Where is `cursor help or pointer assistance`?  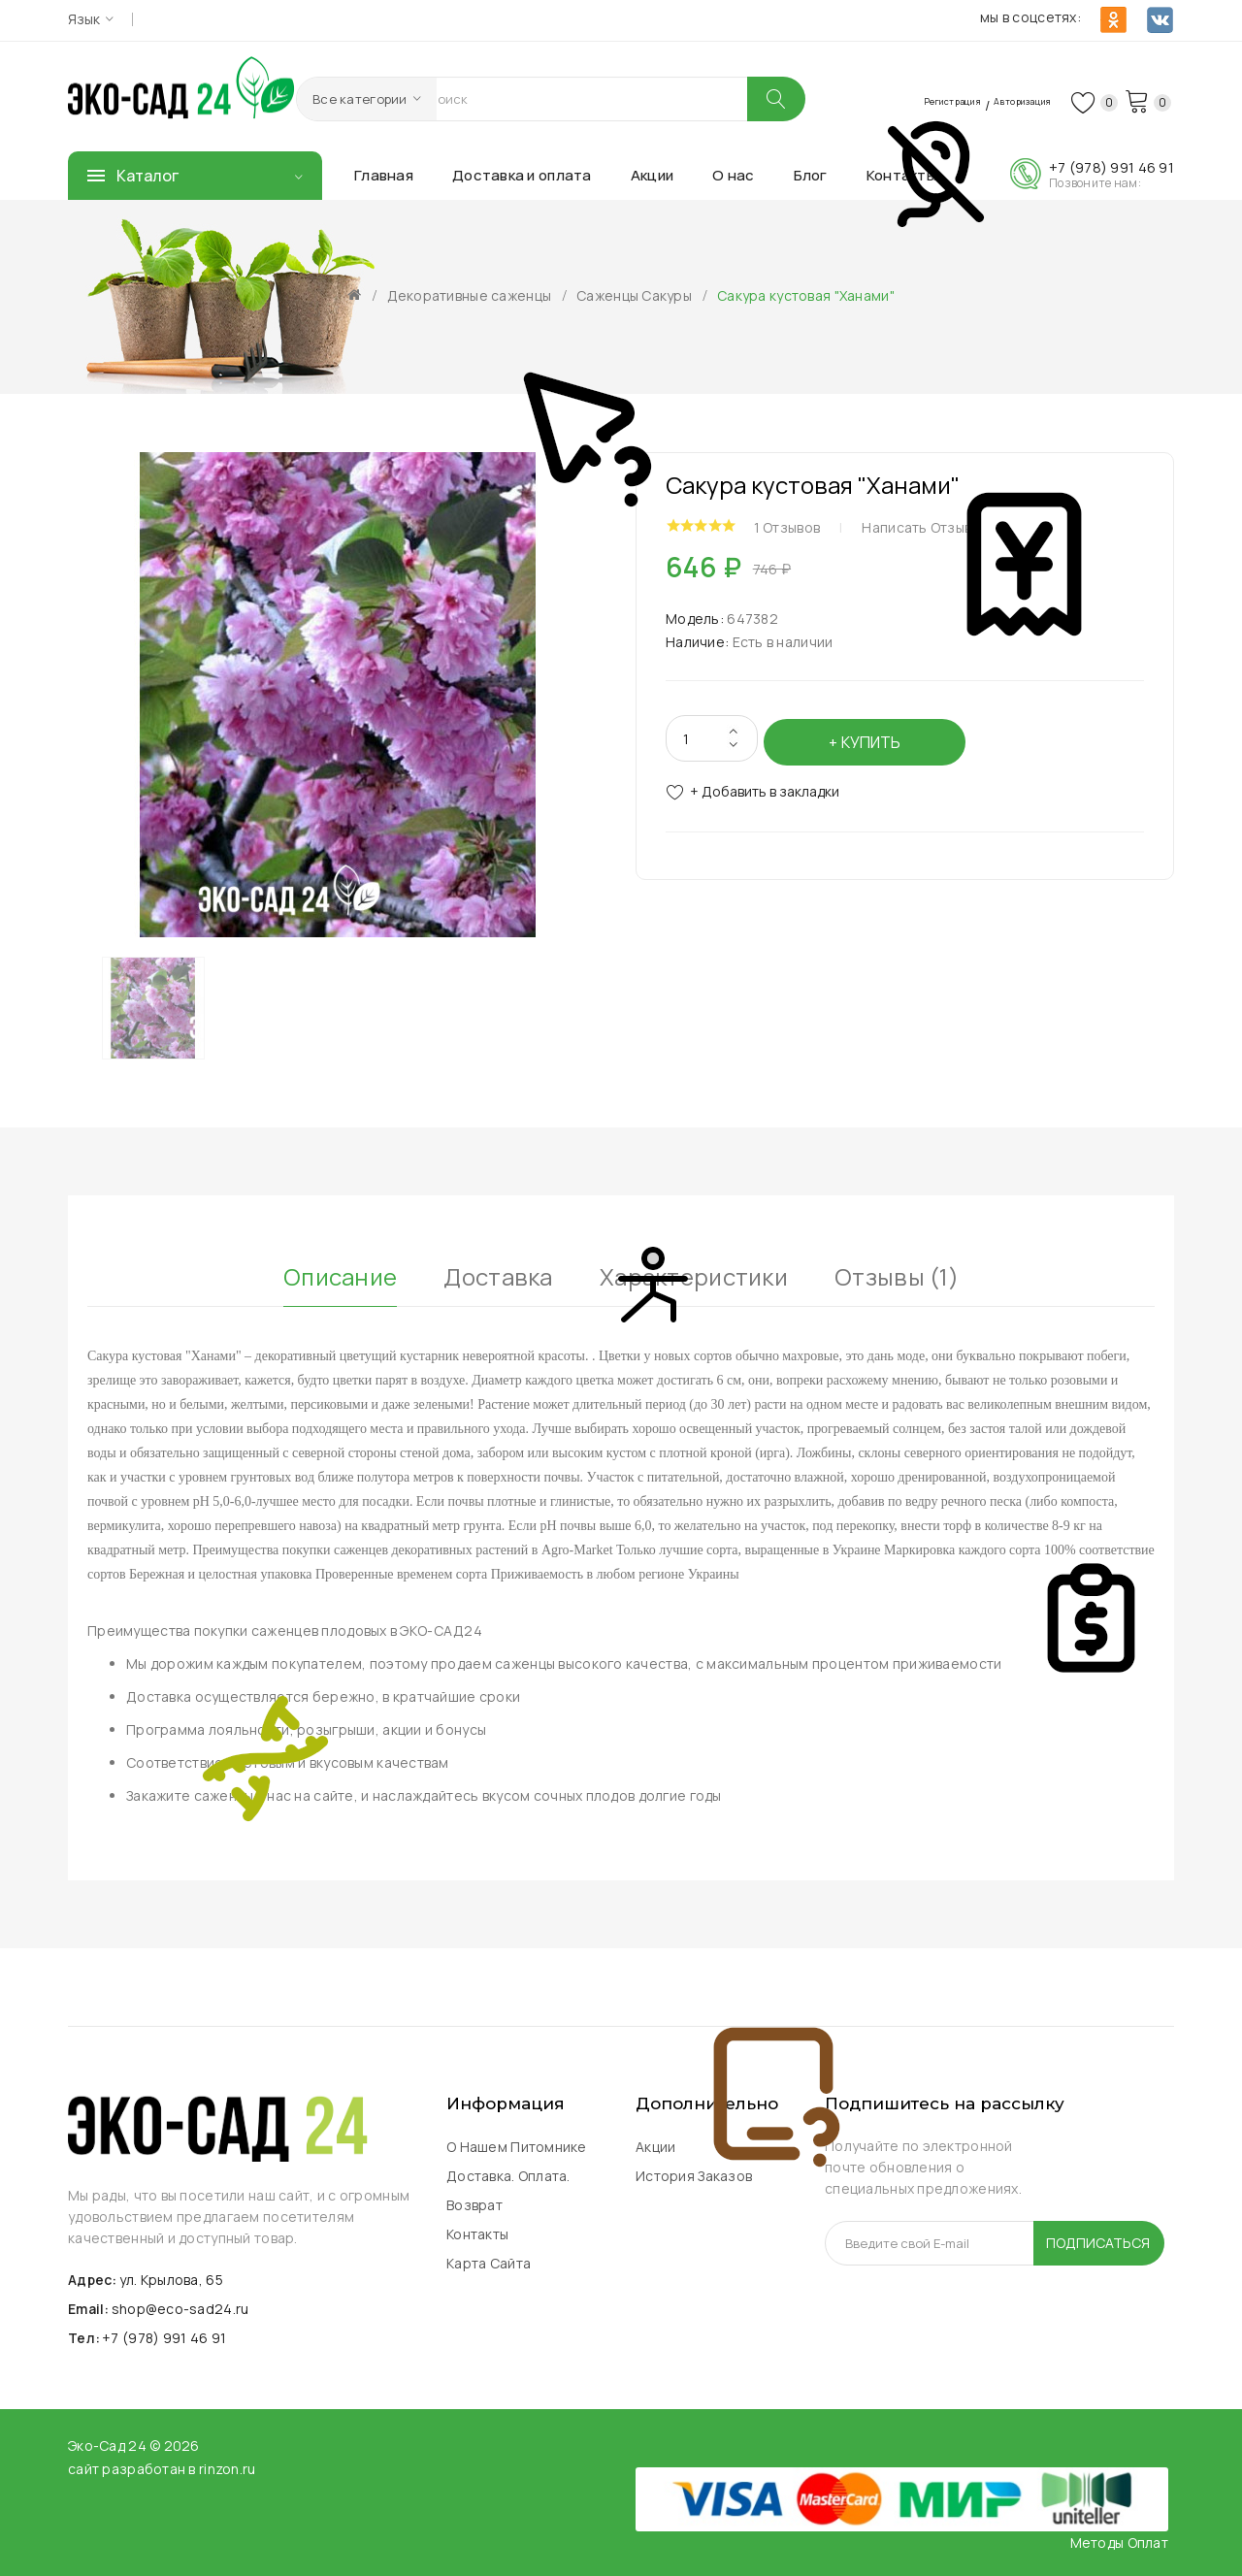
cursor help or pointer assistance is located at coordinates (584, 433).